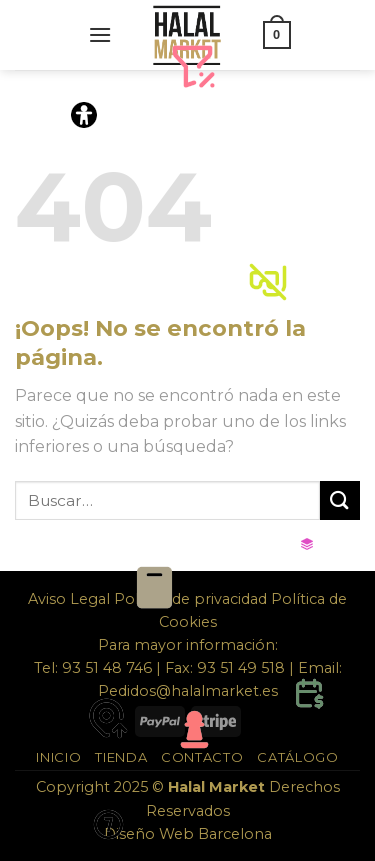 The height and width of the screenshot is (861, 375). Describe the element at coordinates (192, 65) in the screenshot. I see `filter results by discounted items` at that location.